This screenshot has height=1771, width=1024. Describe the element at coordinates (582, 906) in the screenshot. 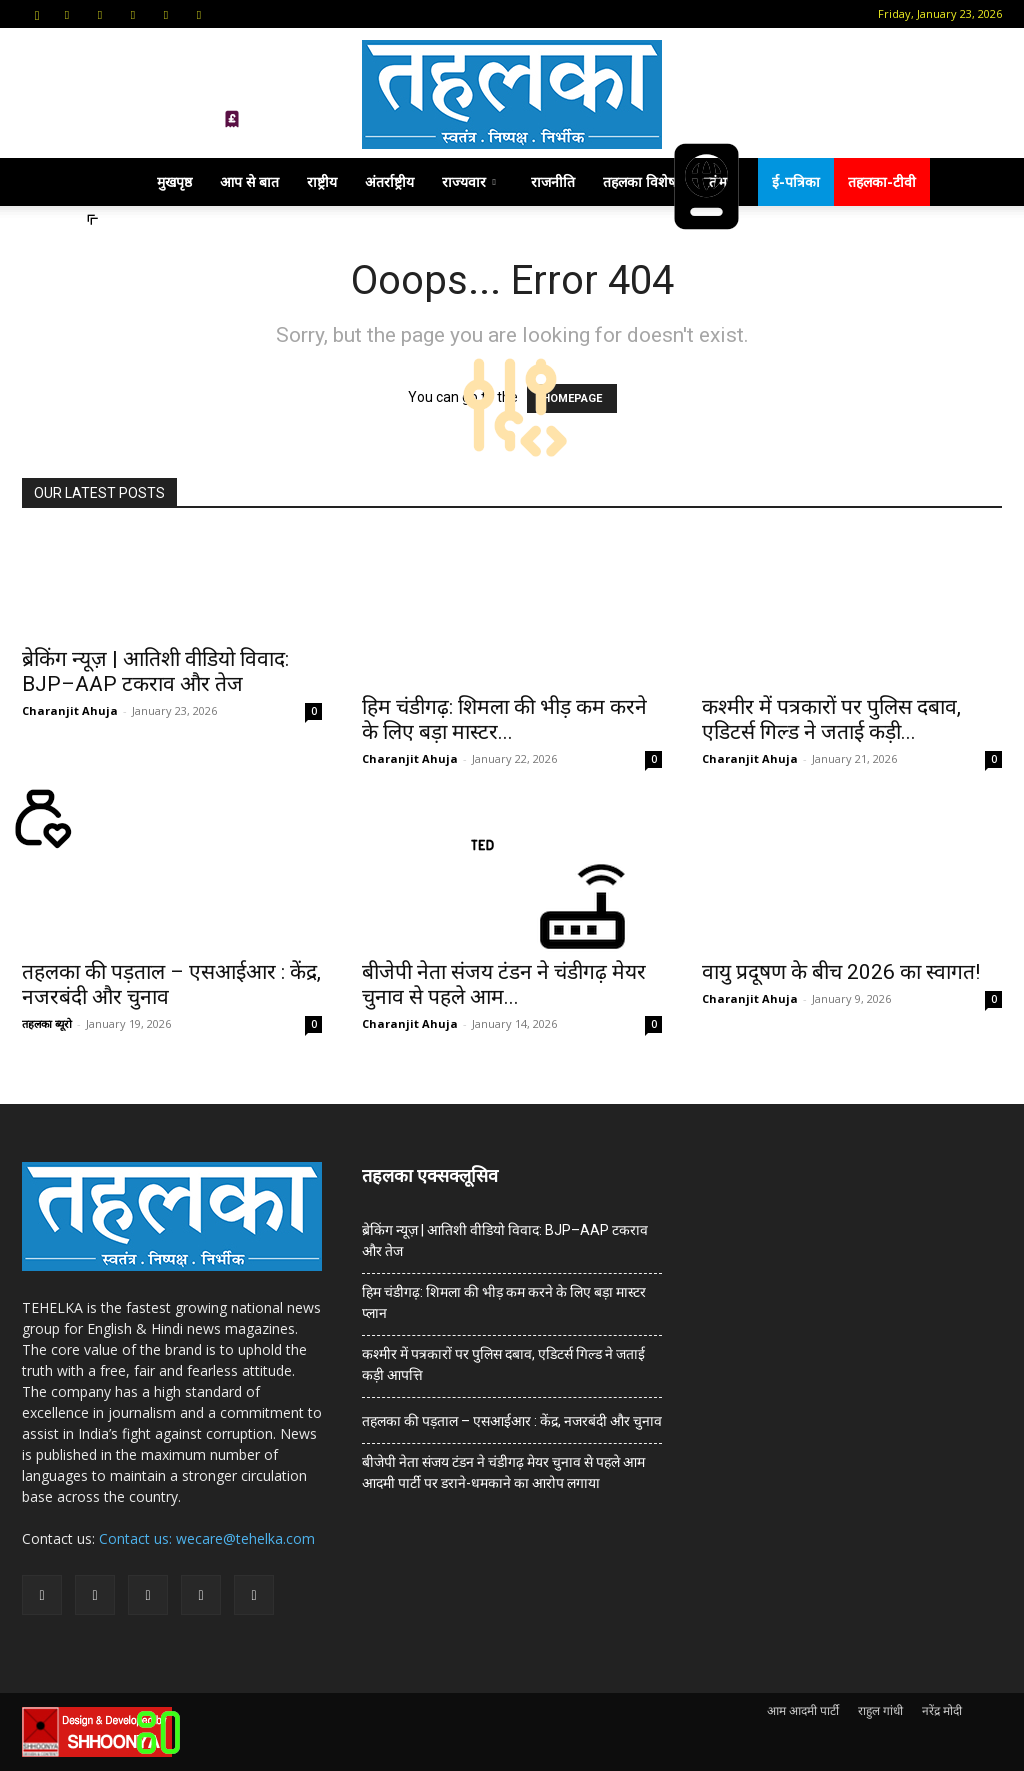

I see `access router or network settings` at that location.